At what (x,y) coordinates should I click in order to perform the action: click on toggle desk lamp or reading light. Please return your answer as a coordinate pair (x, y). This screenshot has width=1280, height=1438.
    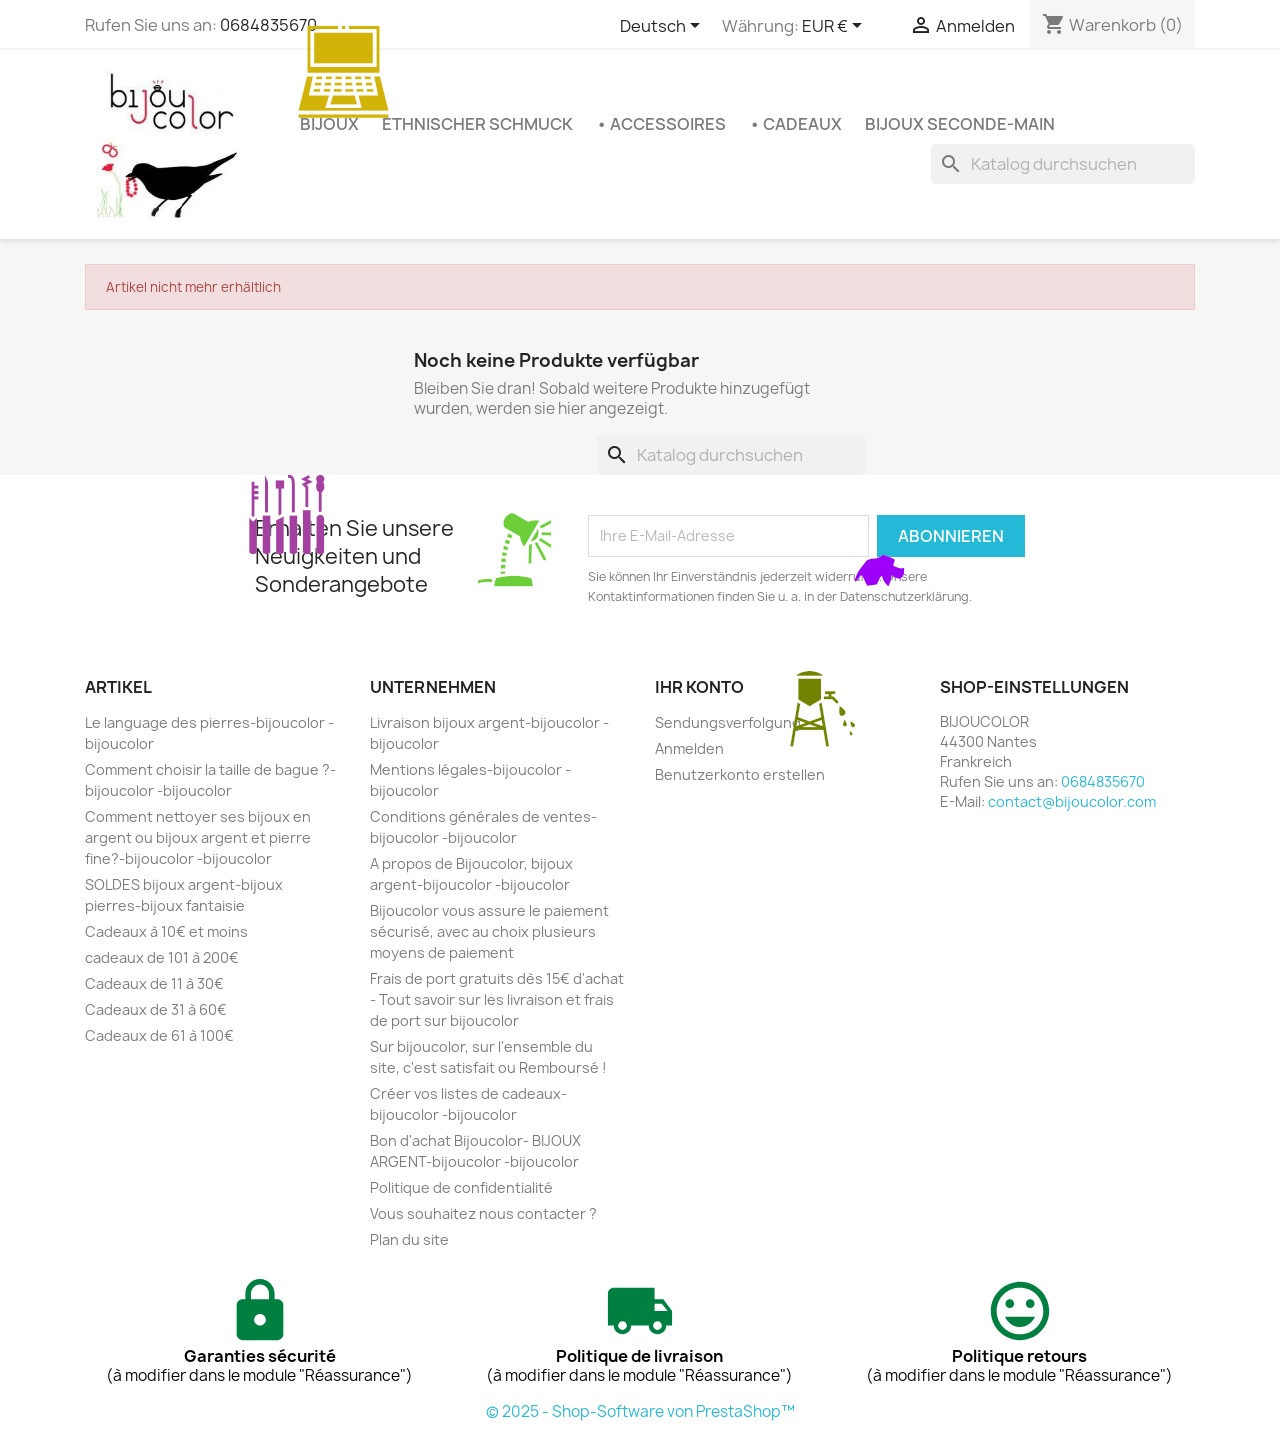
    Looking at the image, I should click on (514, 549).